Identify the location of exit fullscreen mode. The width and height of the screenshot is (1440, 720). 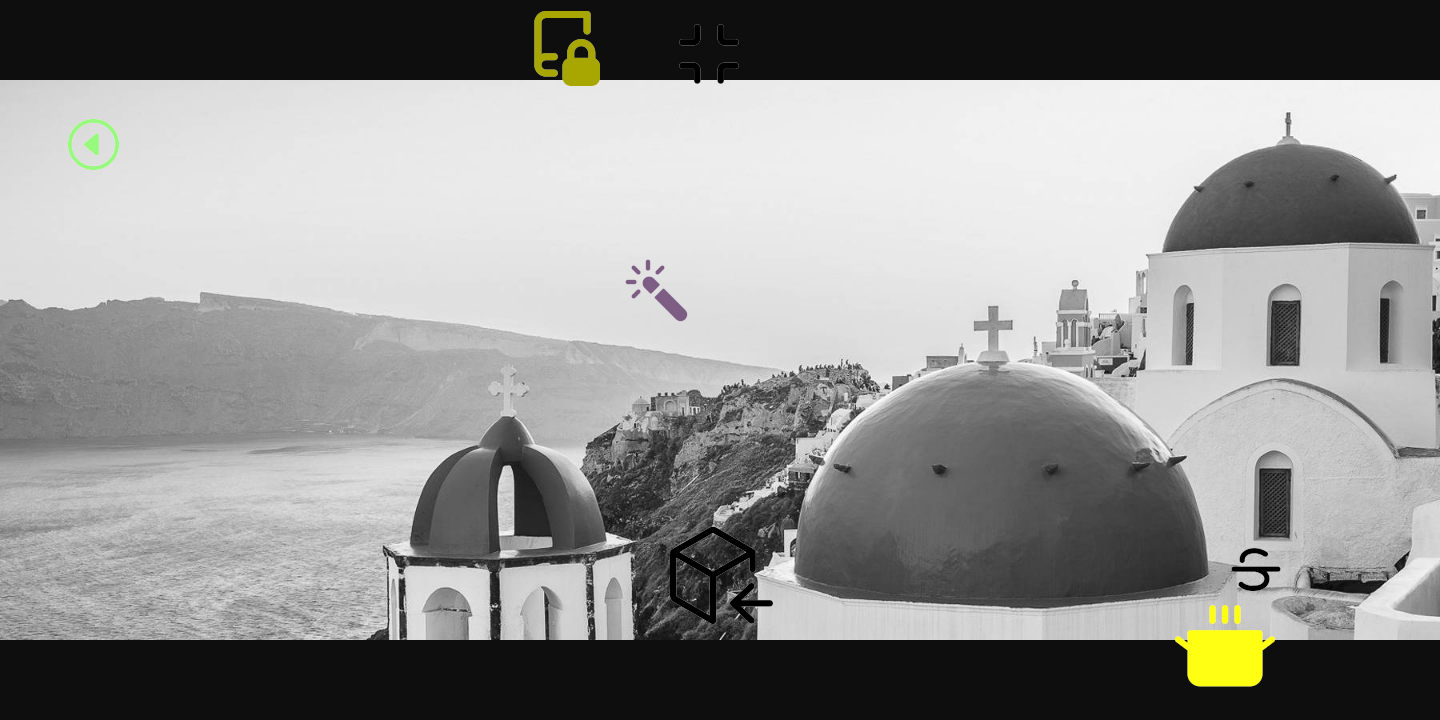
(709, 54).